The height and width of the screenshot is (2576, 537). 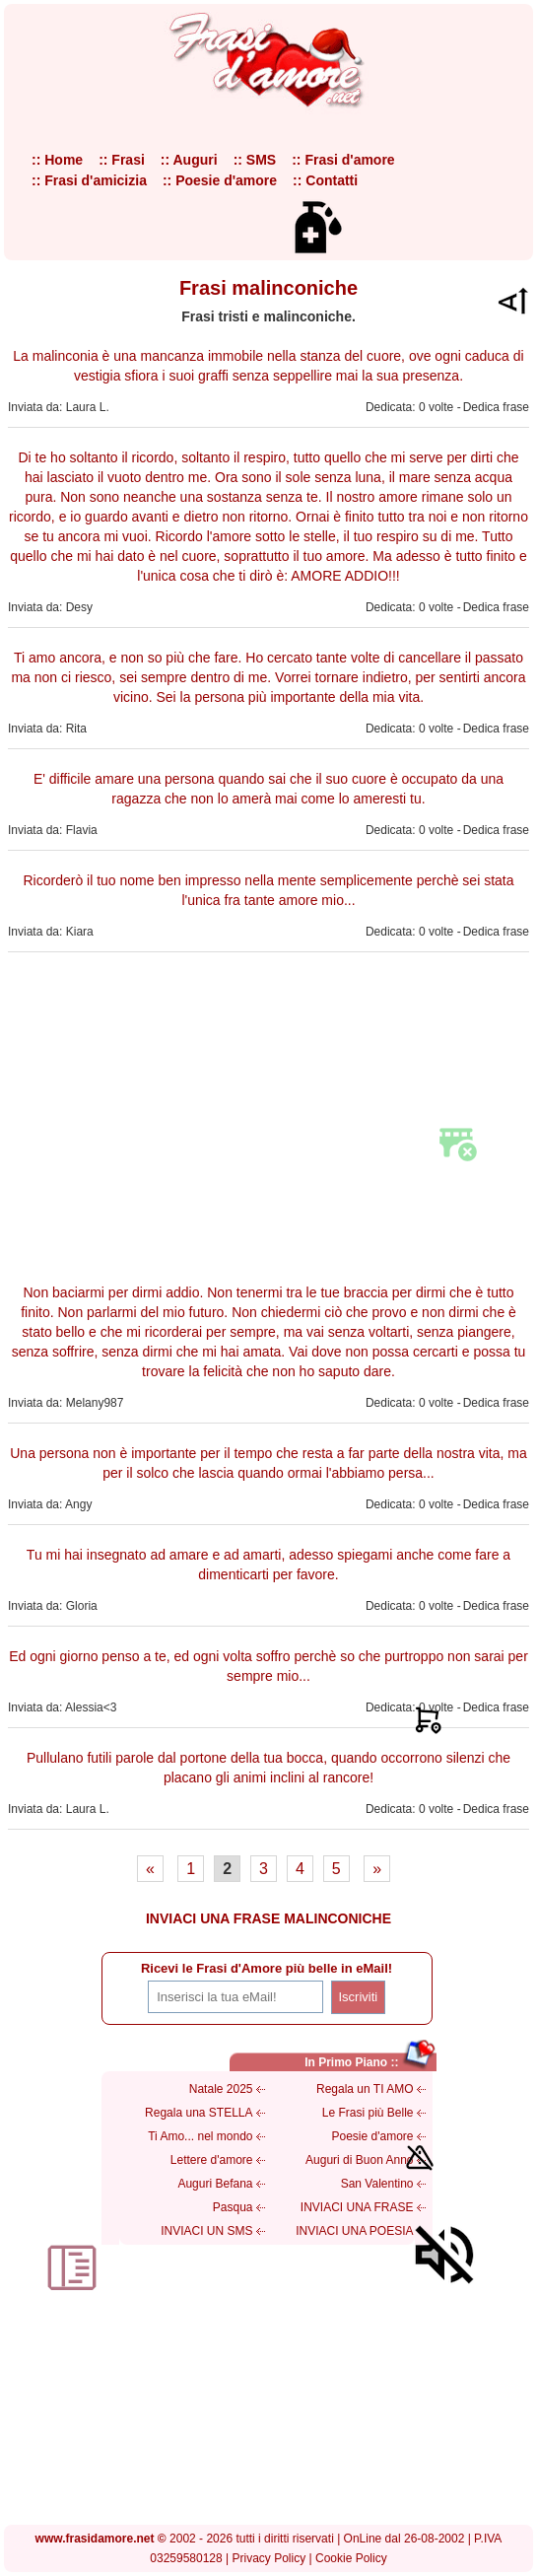 What do you see at coordinates (420, 2158) in the screenshot?
I see `dismiss or disable warning notifications` at bounding box center [420, 2158].